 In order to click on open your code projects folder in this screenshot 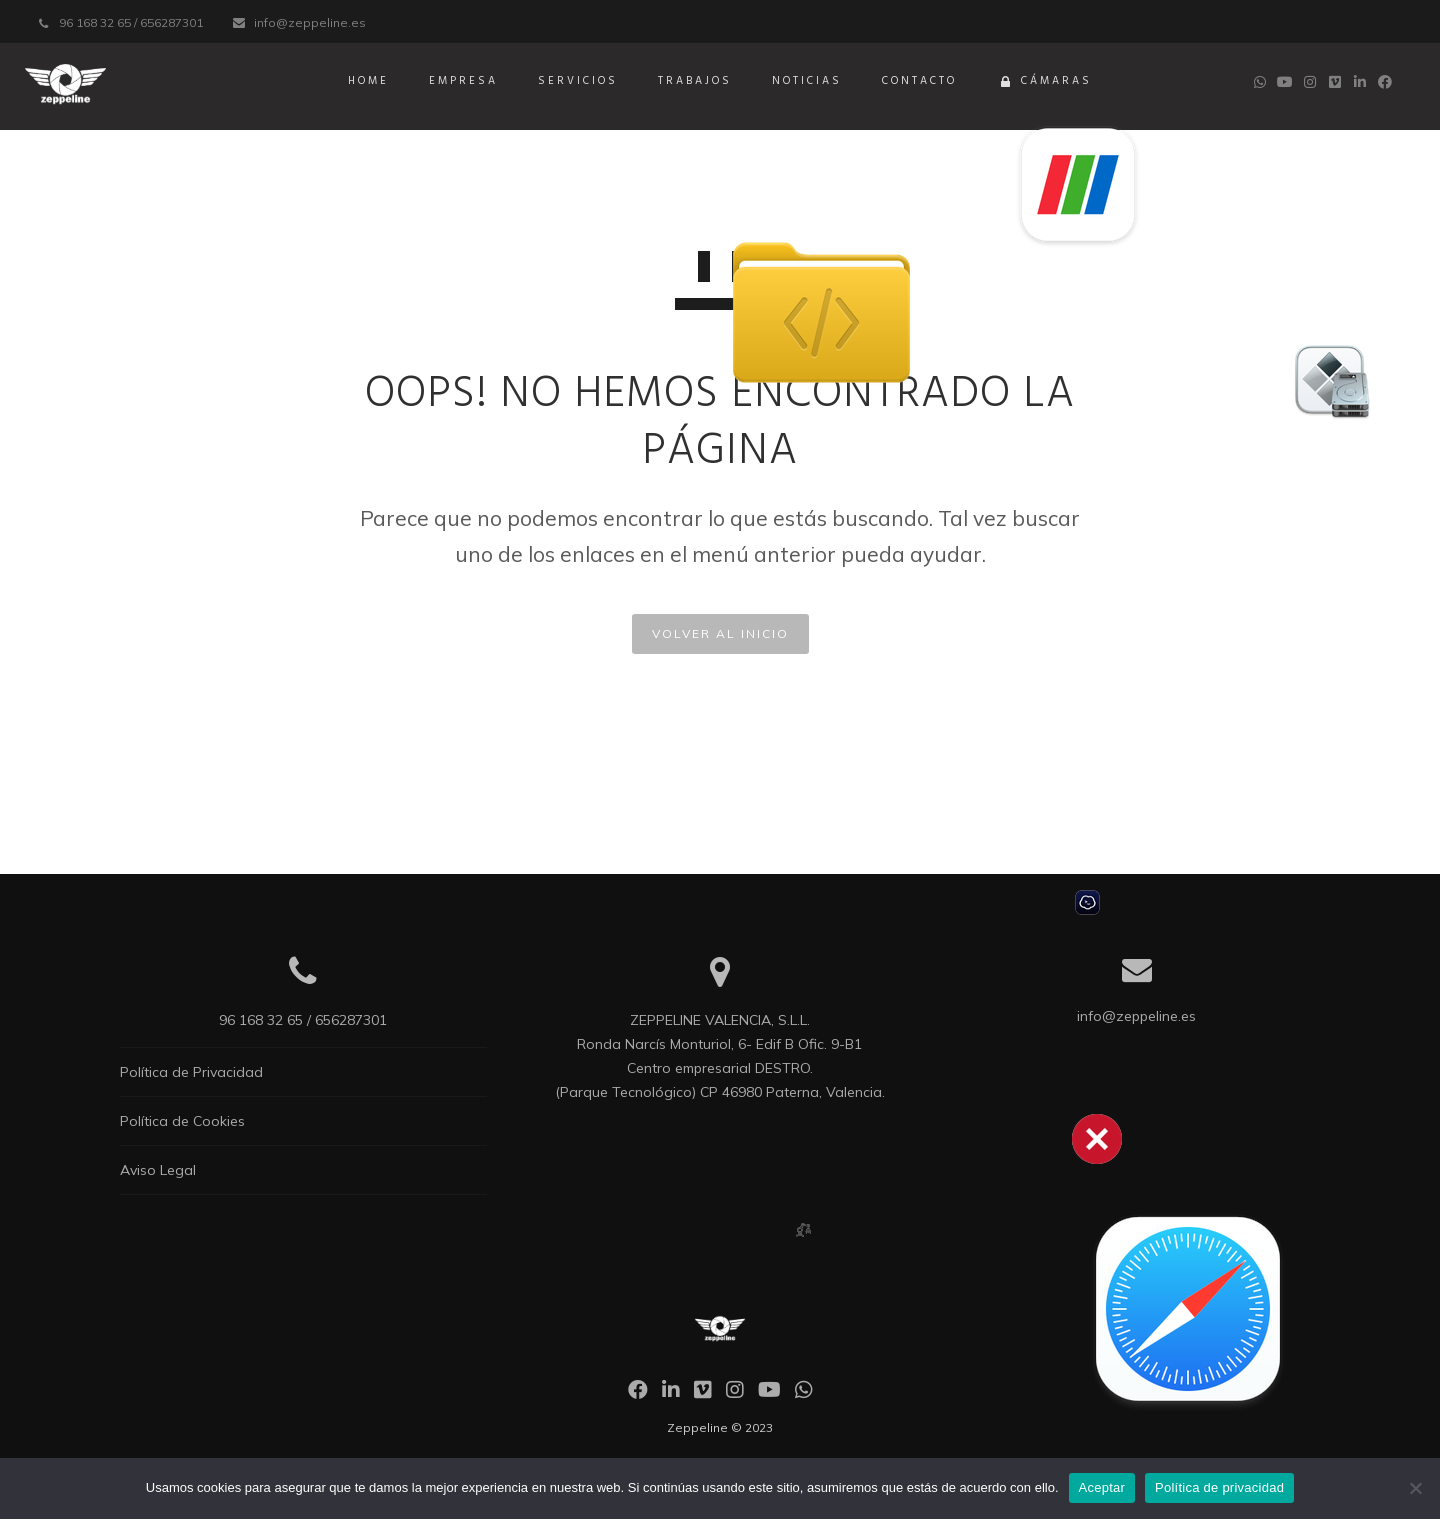, I will do `click(821, 312)`.